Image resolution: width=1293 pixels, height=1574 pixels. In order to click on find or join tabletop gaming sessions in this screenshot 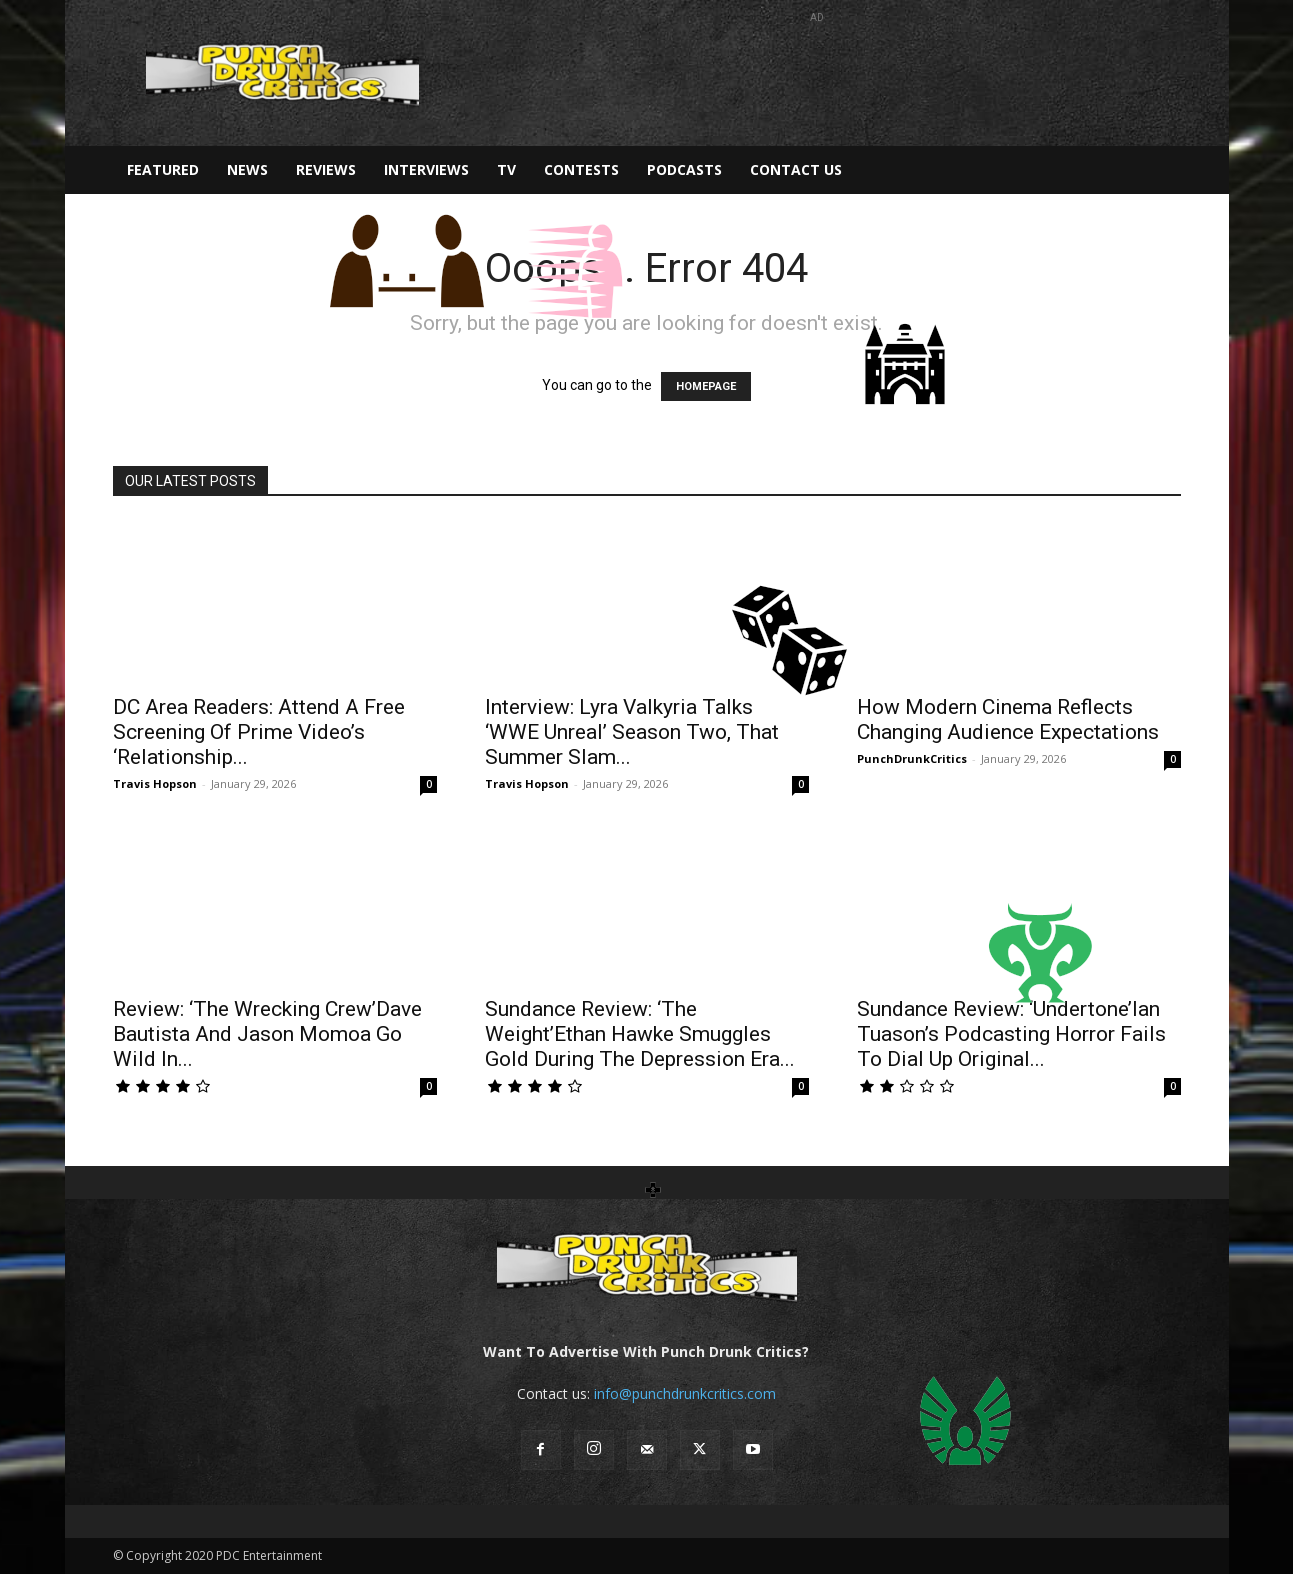, I will do `click(407, 261)`.